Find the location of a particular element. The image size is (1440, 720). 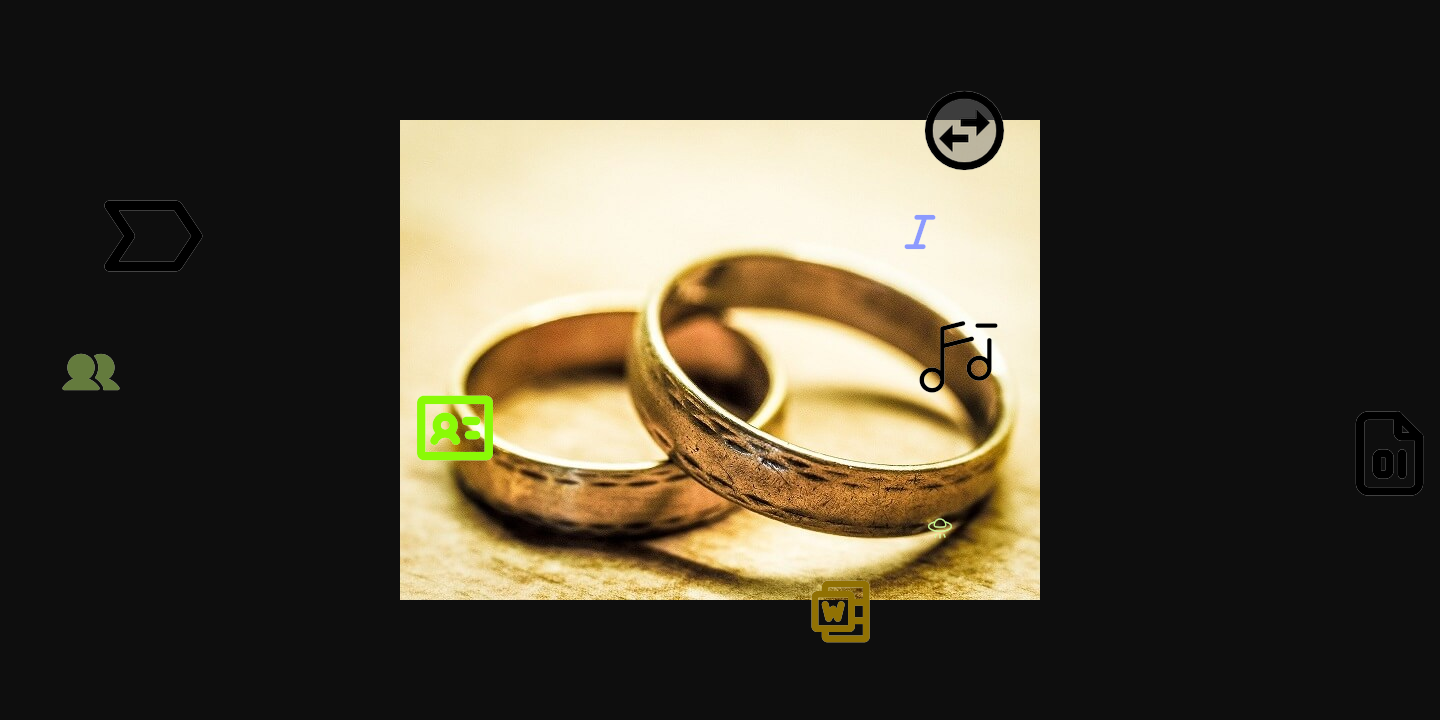

view a file containing numeric data is located at coordinates (1389, 453).